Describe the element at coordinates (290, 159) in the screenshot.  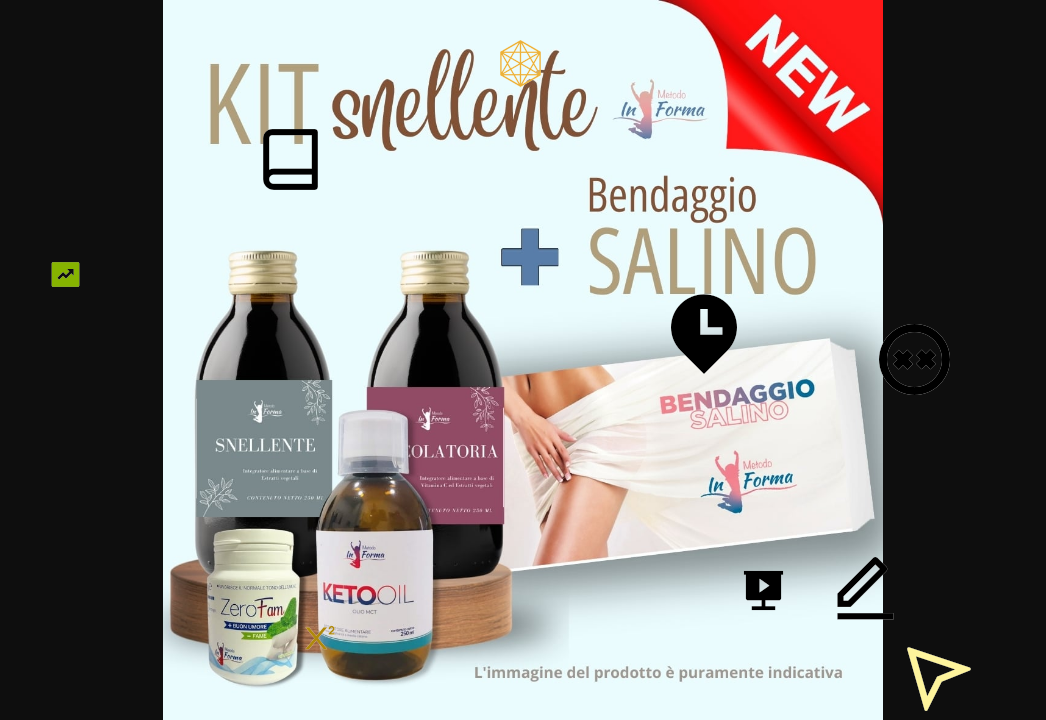
I see `open your library or reading list` at that location.